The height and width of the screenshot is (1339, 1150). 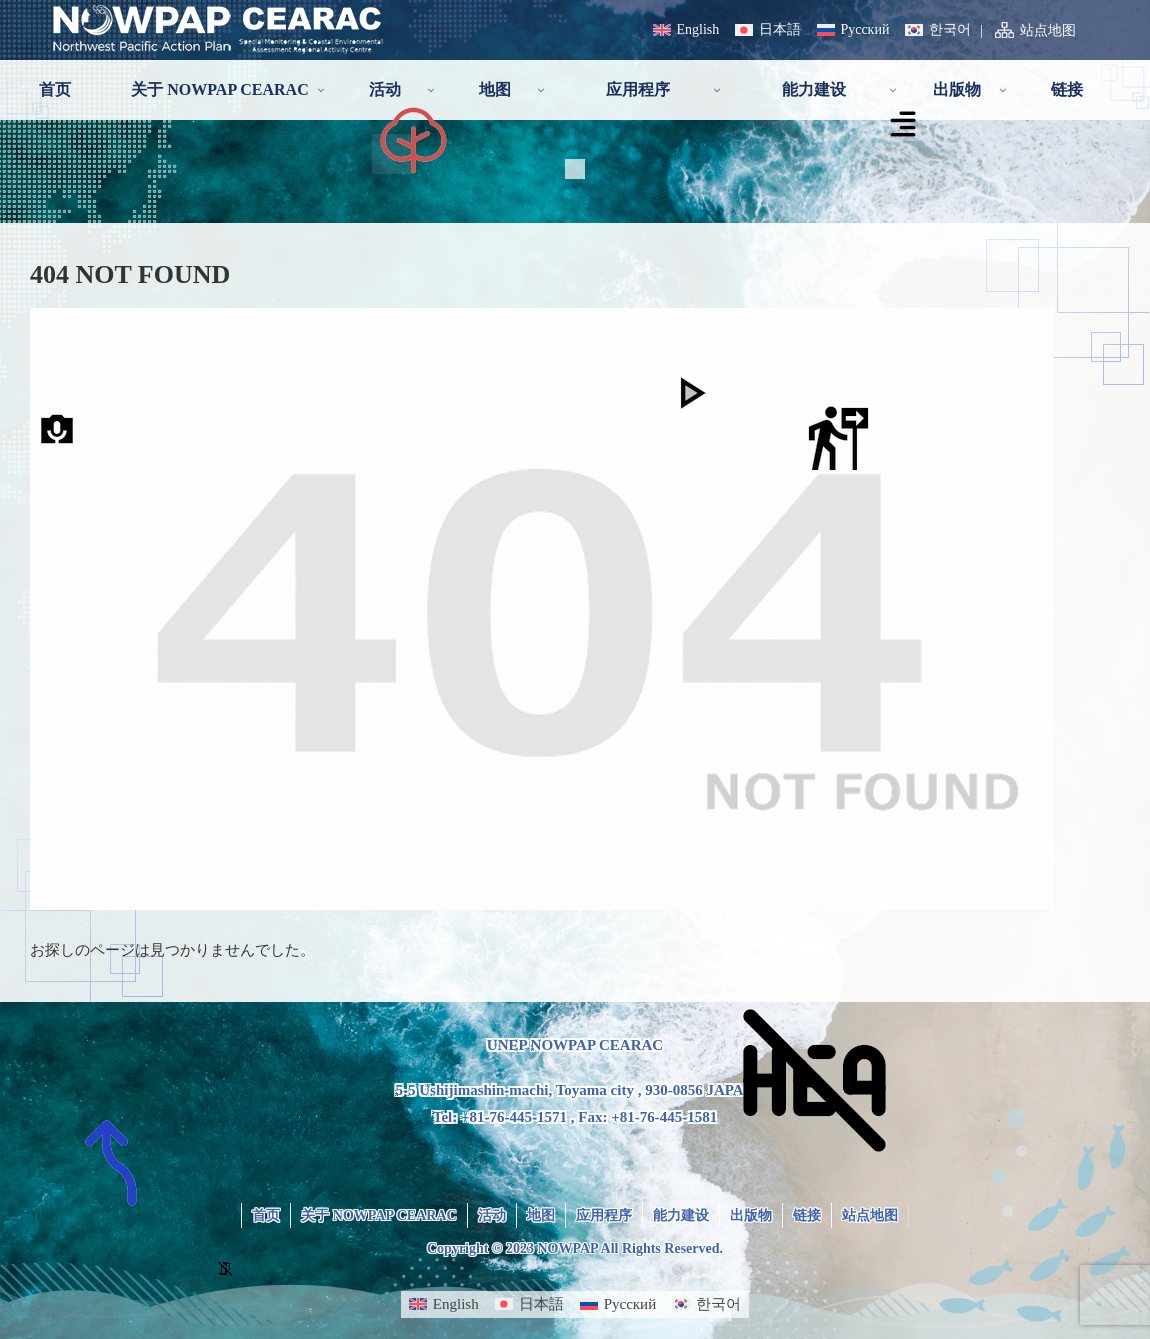 What do you see at coordinates (57, 429) in the screenshot?
I see `grant camera and microphone permissions` at bounding box center [57, 429].